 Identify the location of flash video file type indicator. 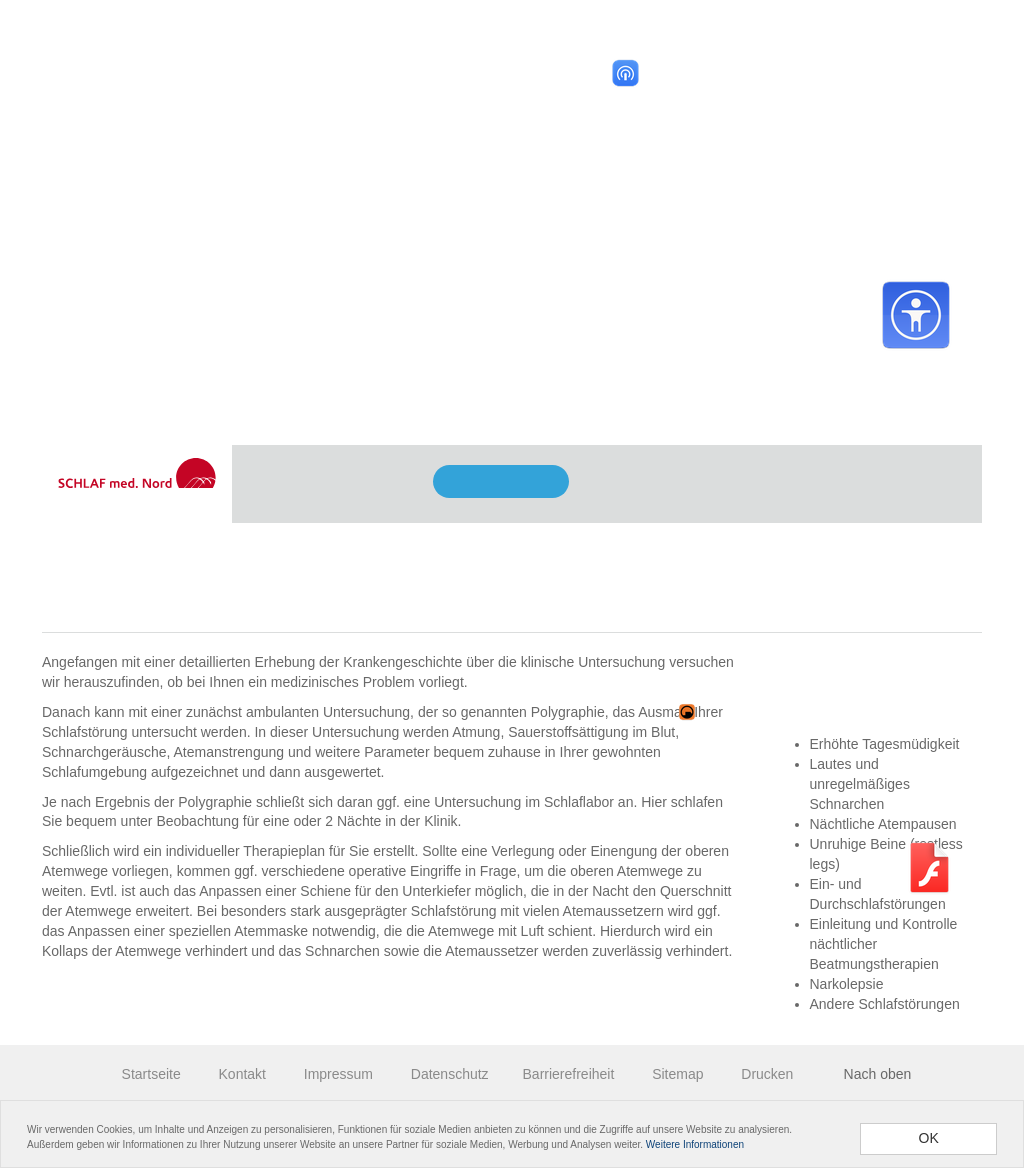
(929, 868).